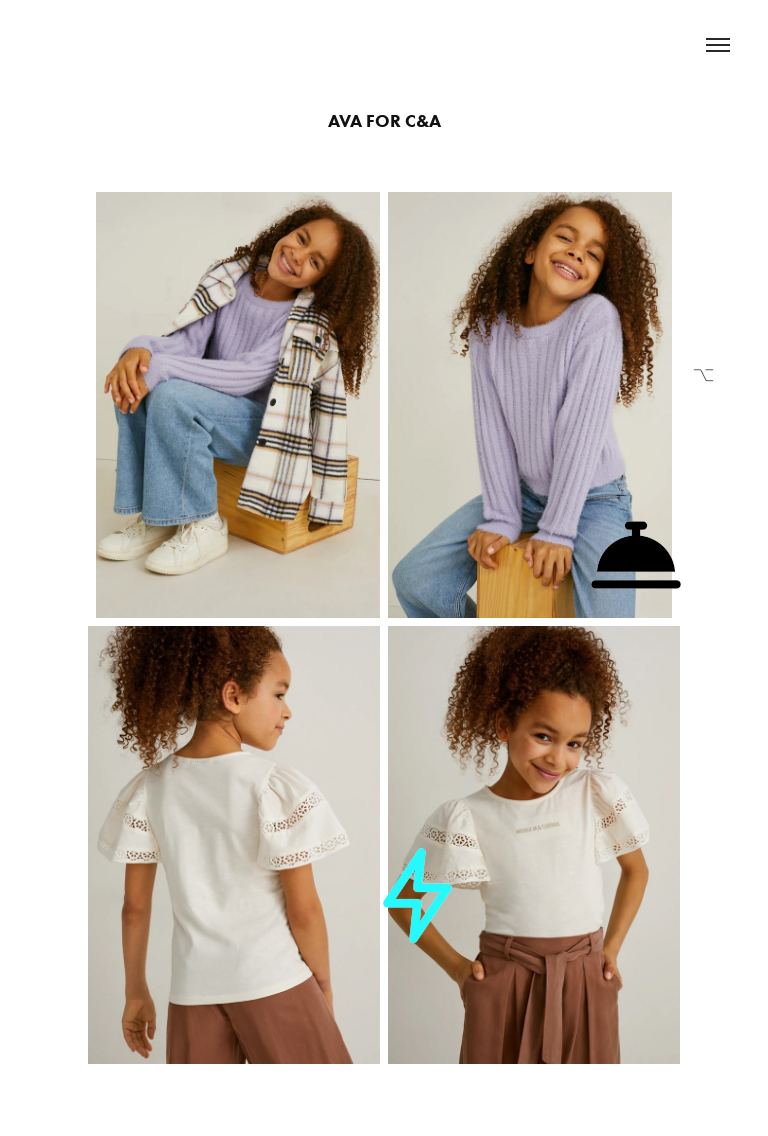 The image size is (768, 1136). I want to click on toggle flash on camera, so click(417, 895).